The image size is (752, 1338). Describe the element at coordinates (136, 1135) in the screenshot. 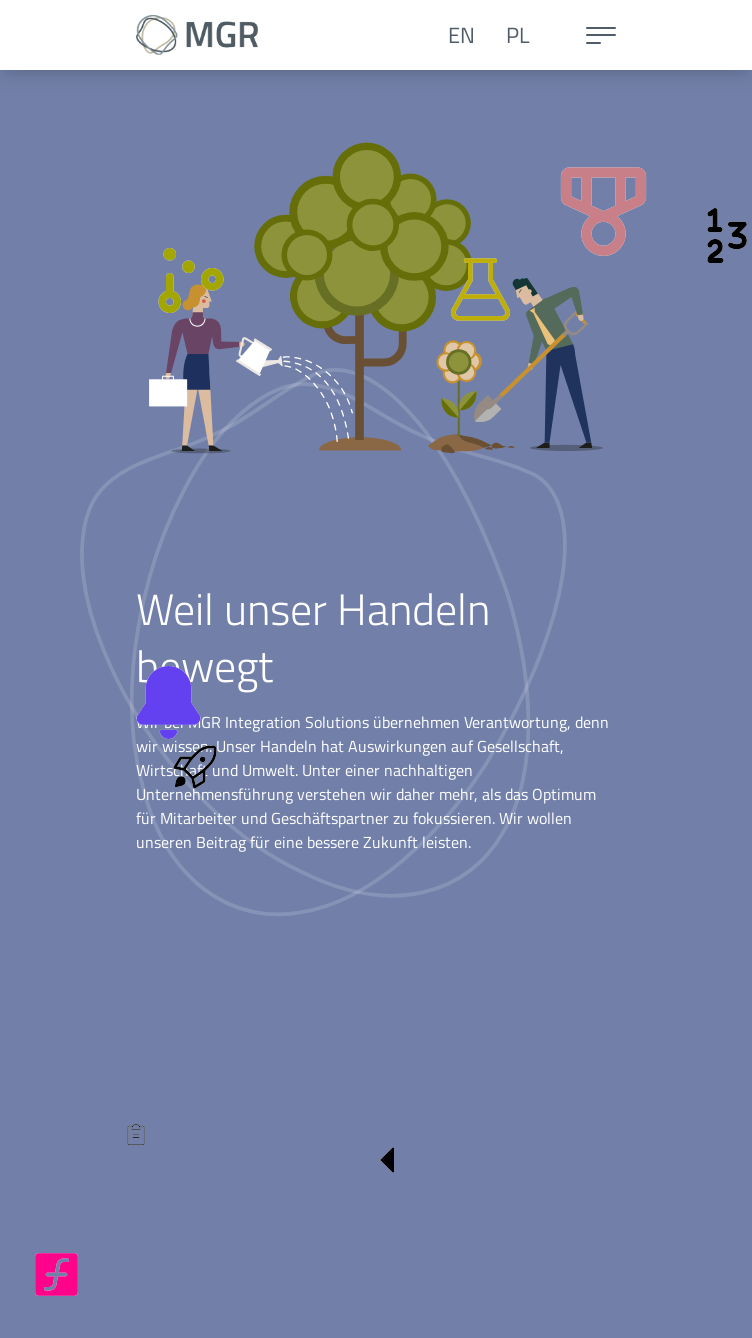

I see `view clipboard contents` at that location.